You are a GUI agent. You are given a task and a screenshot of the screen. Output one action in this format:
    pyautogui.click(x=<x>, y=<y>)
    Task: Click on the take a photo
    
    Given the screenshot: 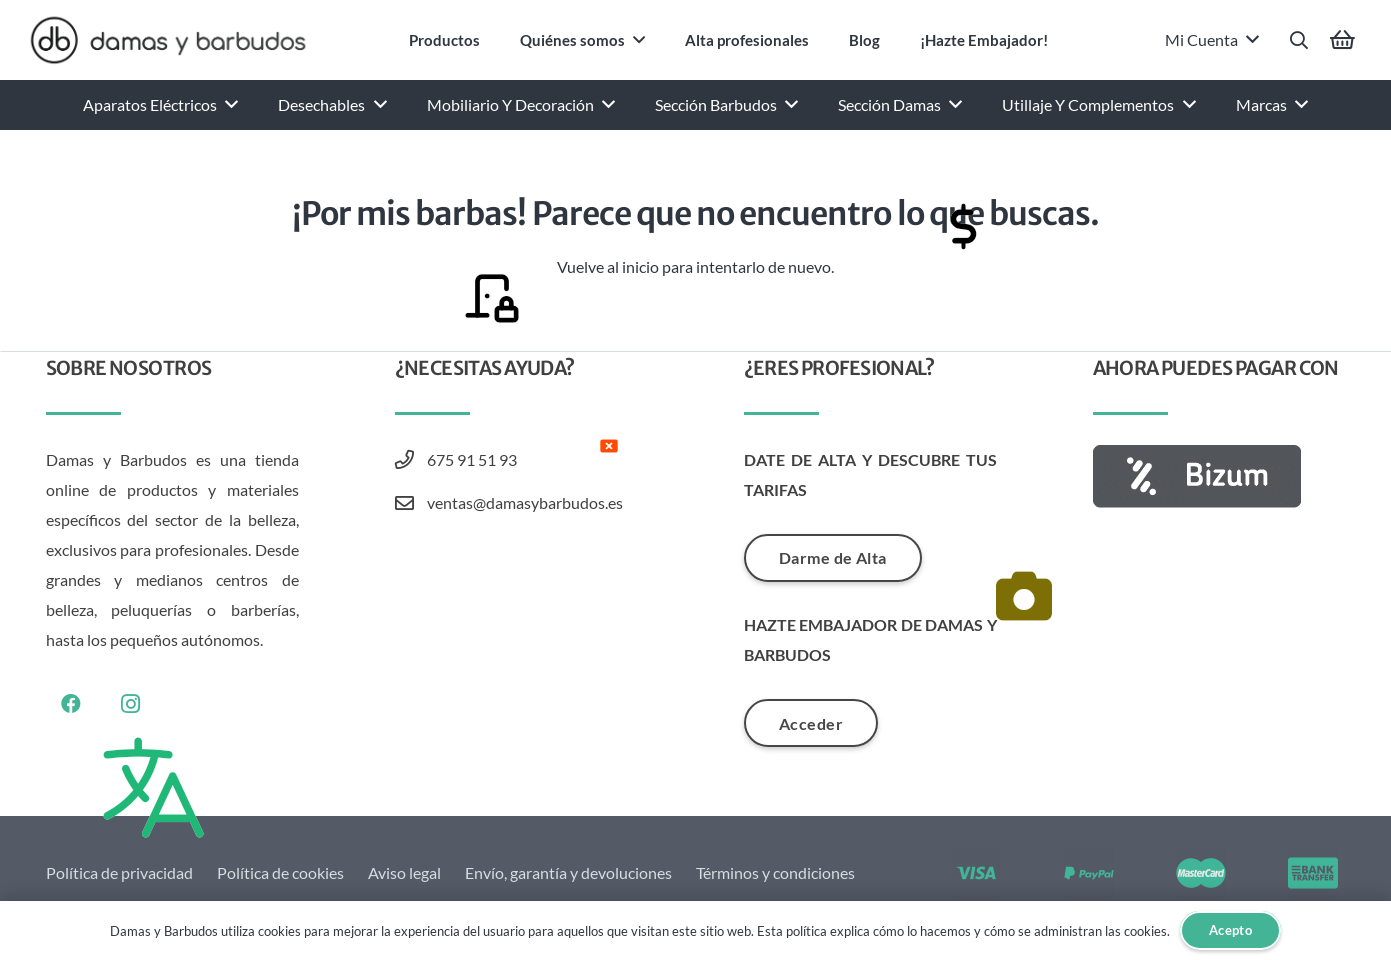 What is the action you would take?
    pyautogui.click(x=1024, y=596)
    